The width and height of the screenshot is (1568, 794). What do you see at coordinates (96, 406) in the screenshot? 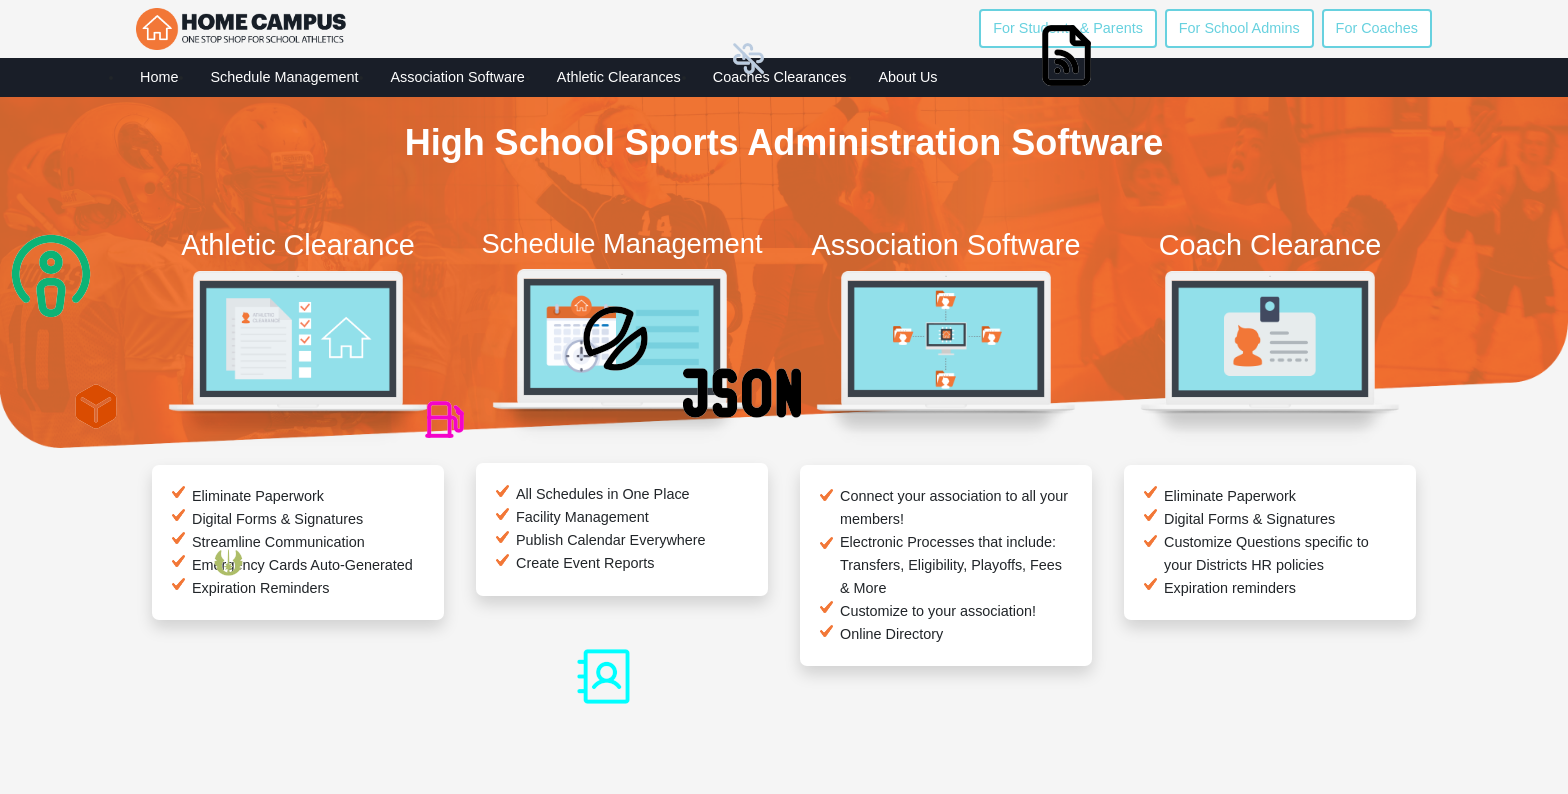
I see `roll a six-sided die` at bounding box center [96, 406].